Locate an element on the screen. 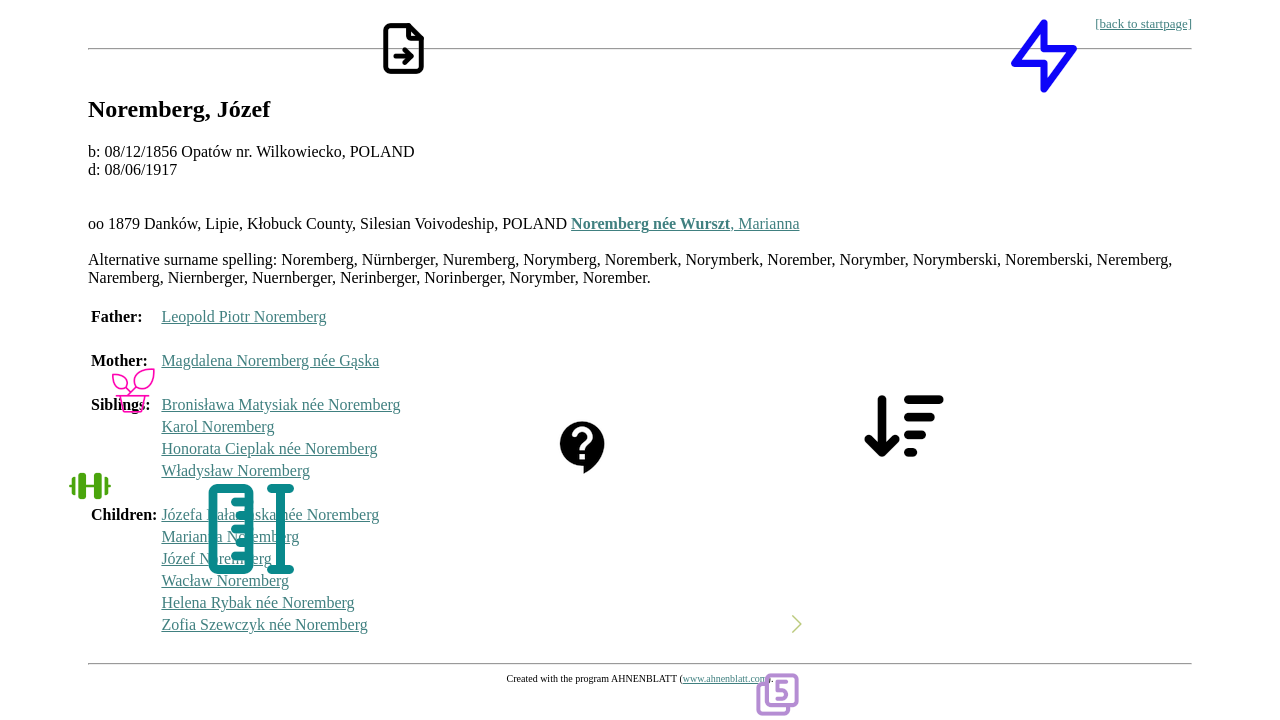 This screenshot has height=720, width=1280. sort items in ascending order is located at coordinates (904, 426).